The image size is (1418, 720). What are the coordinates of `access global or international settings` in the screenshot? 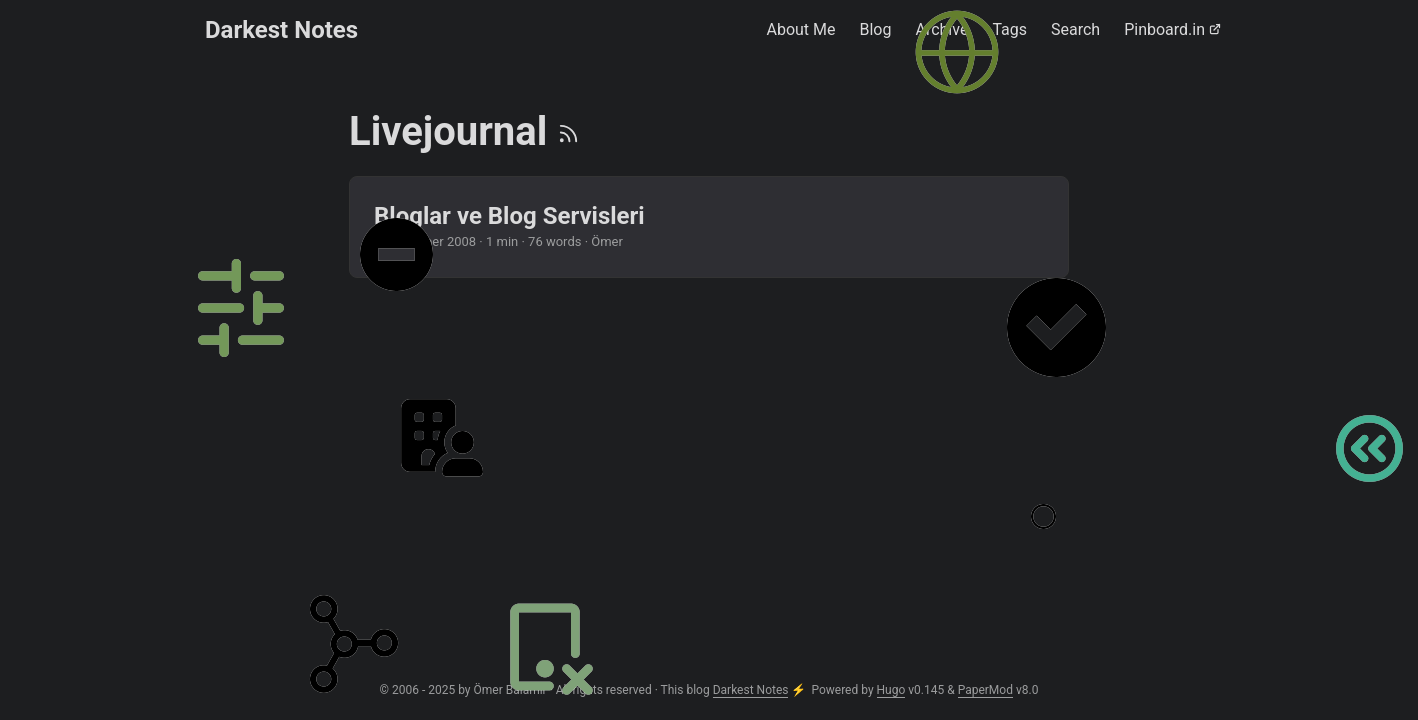 It's located at (957, 52).